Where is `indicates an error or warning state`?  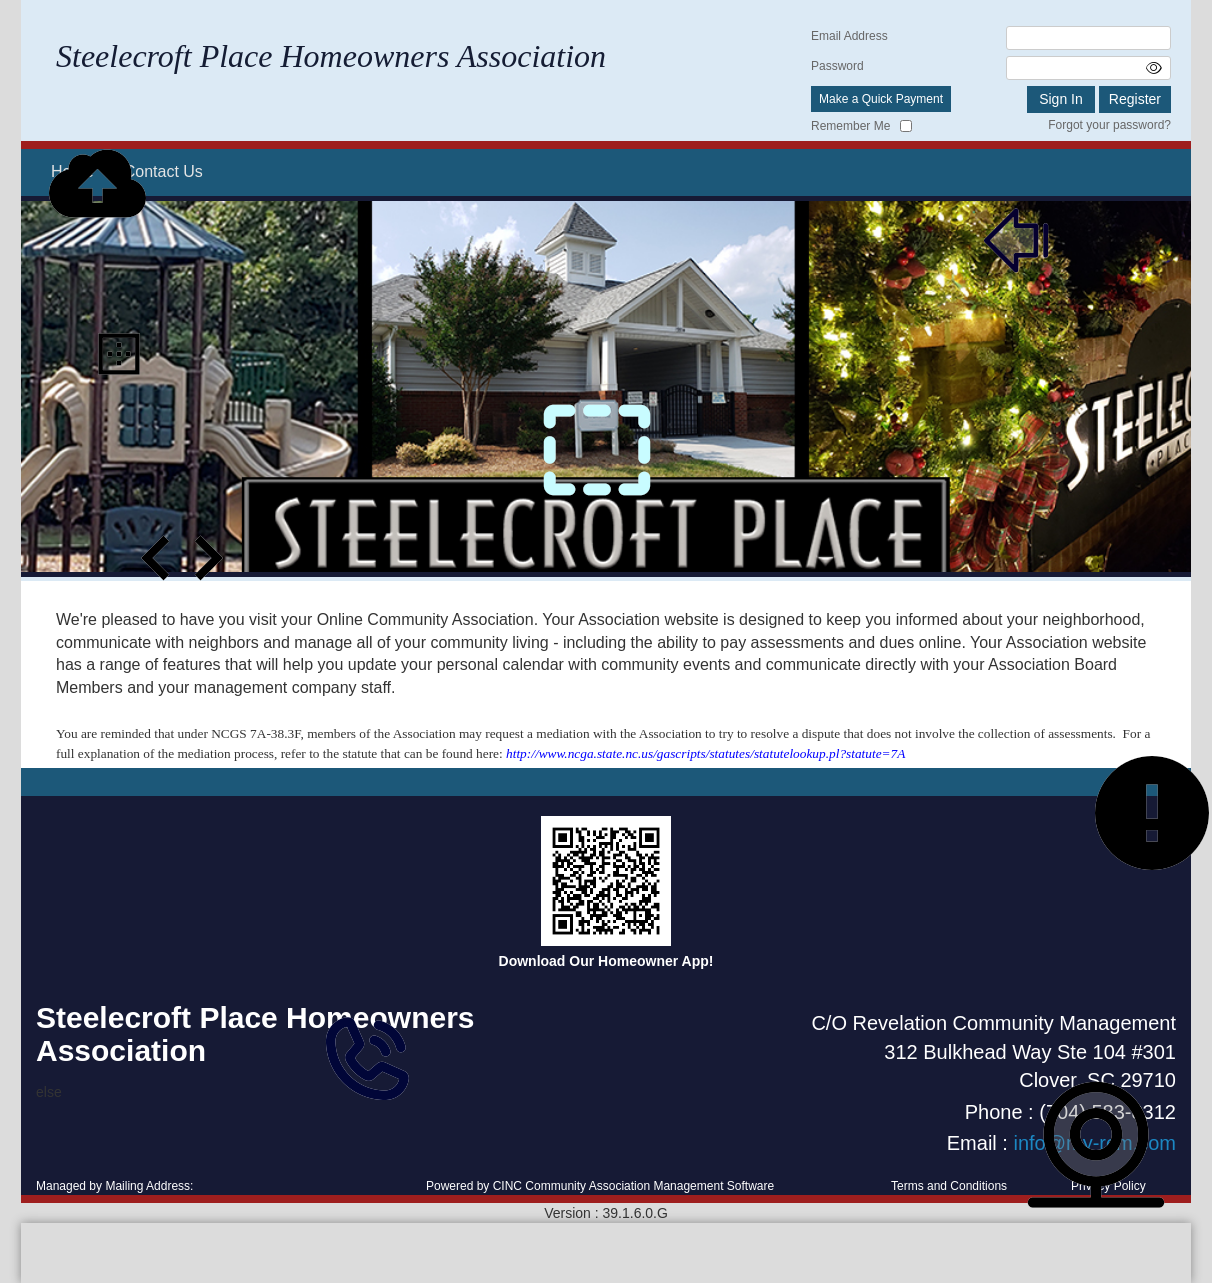 indicates an error or warning state is located at coordinates (1152, 813).